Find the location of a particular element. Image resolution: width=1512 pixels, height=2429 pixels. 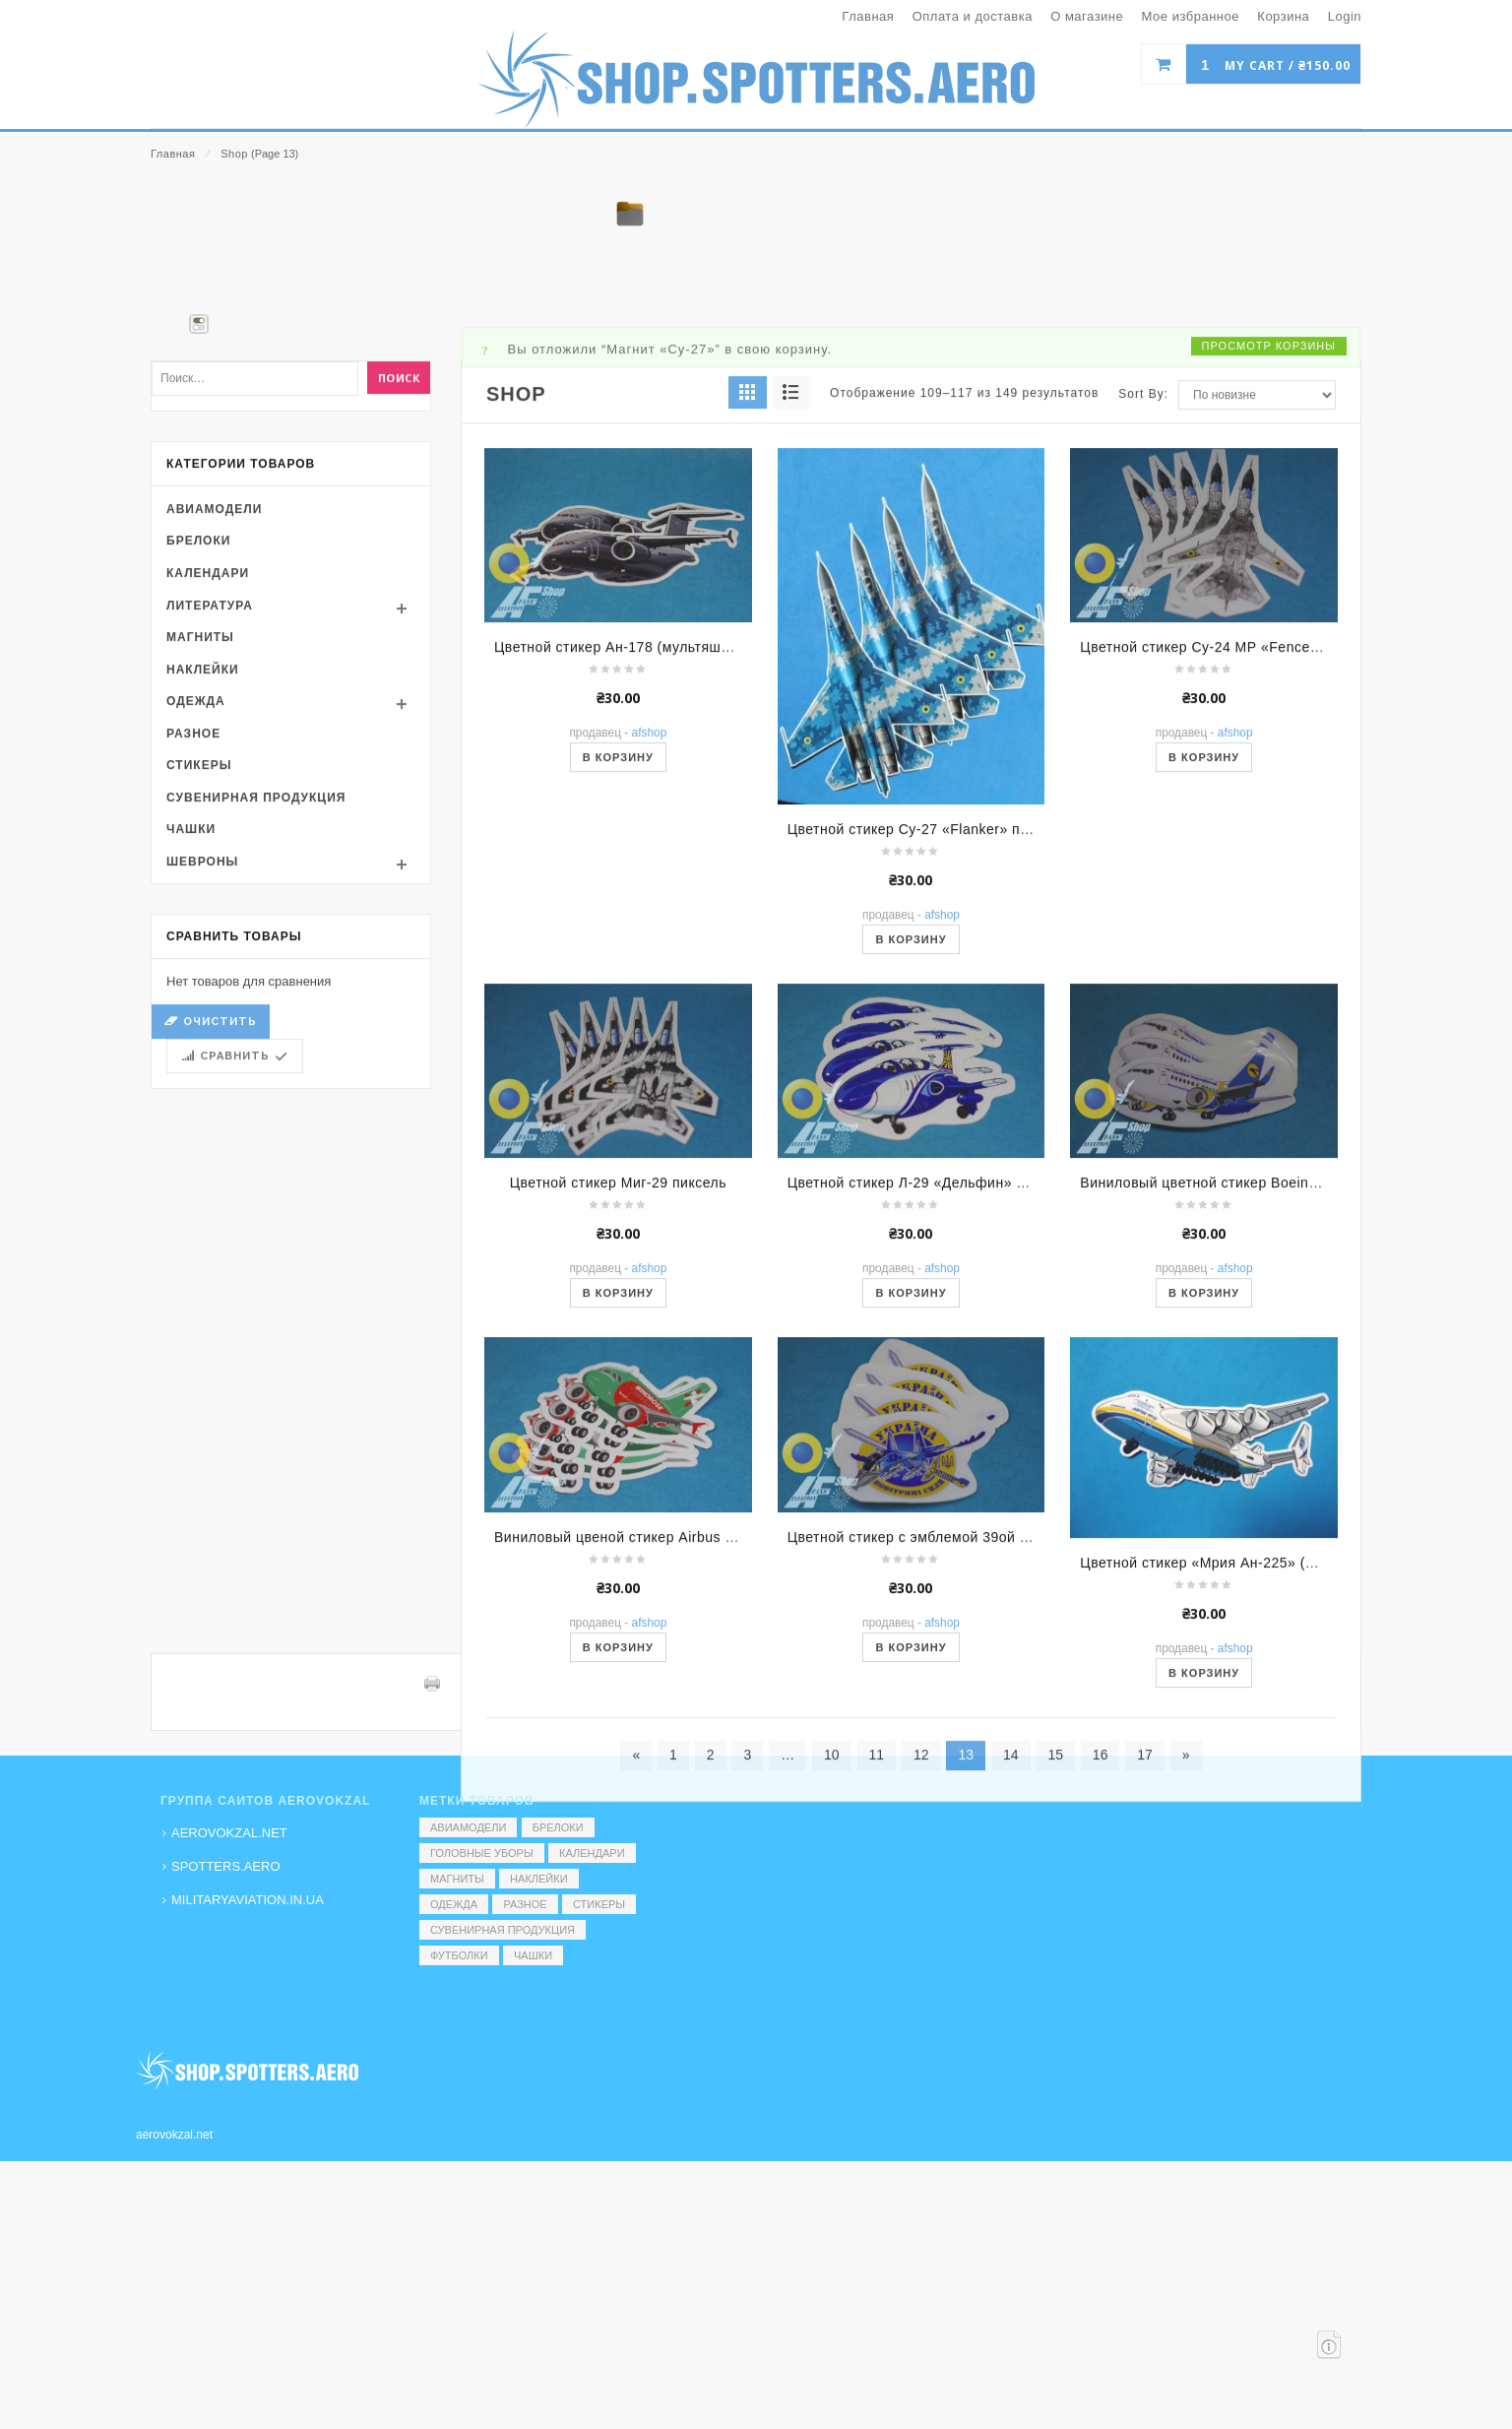

open gnome tweaks to customize system settings is located at coordinates (199, 324).